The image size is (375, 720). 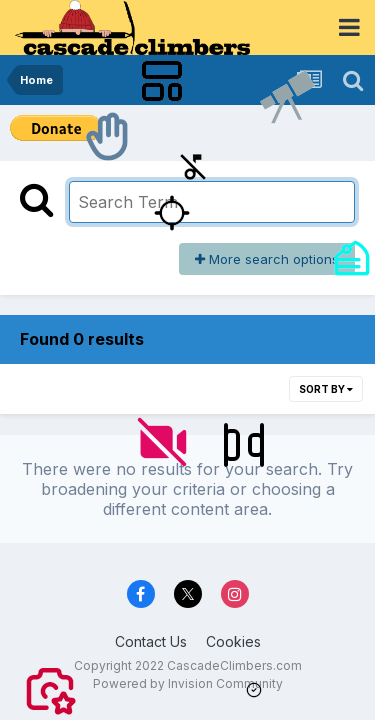 What do you see at coordinates (352, 258) in the screenshot?
I see `view birthday or celebration reminders` at bounding box center [352, 258].